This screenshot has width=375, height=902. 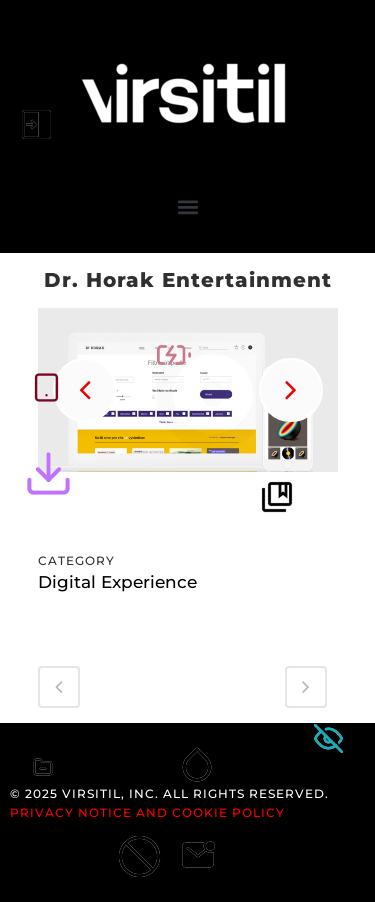 I want to click on dock panel to the right side of the editor, so click(x=36, y=124).